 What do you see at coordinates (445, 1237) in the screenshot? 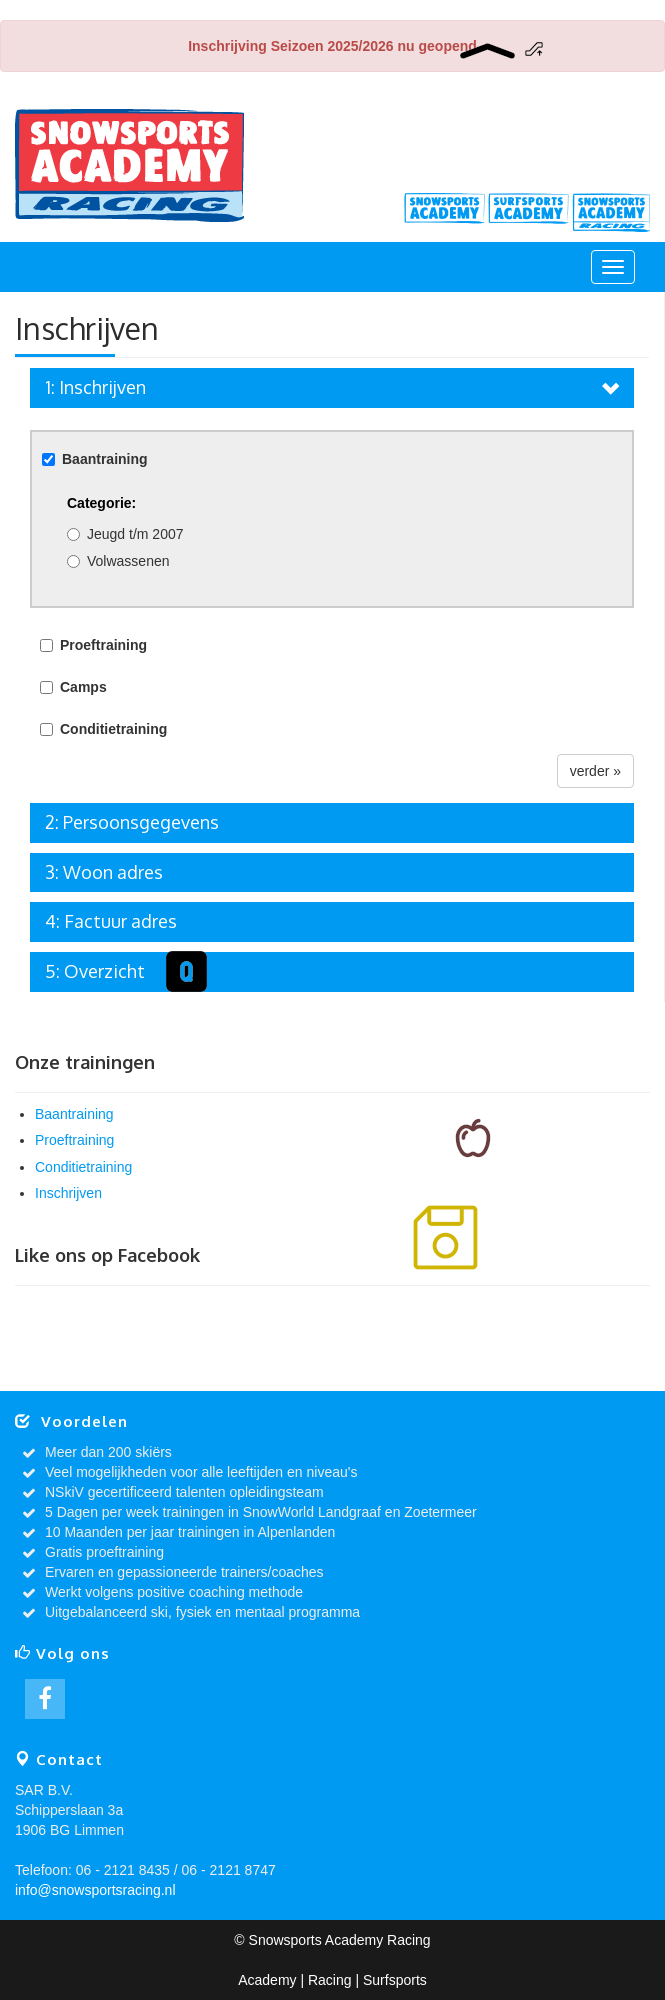
I see `save current file or document` at bounding box center [445, 1237].